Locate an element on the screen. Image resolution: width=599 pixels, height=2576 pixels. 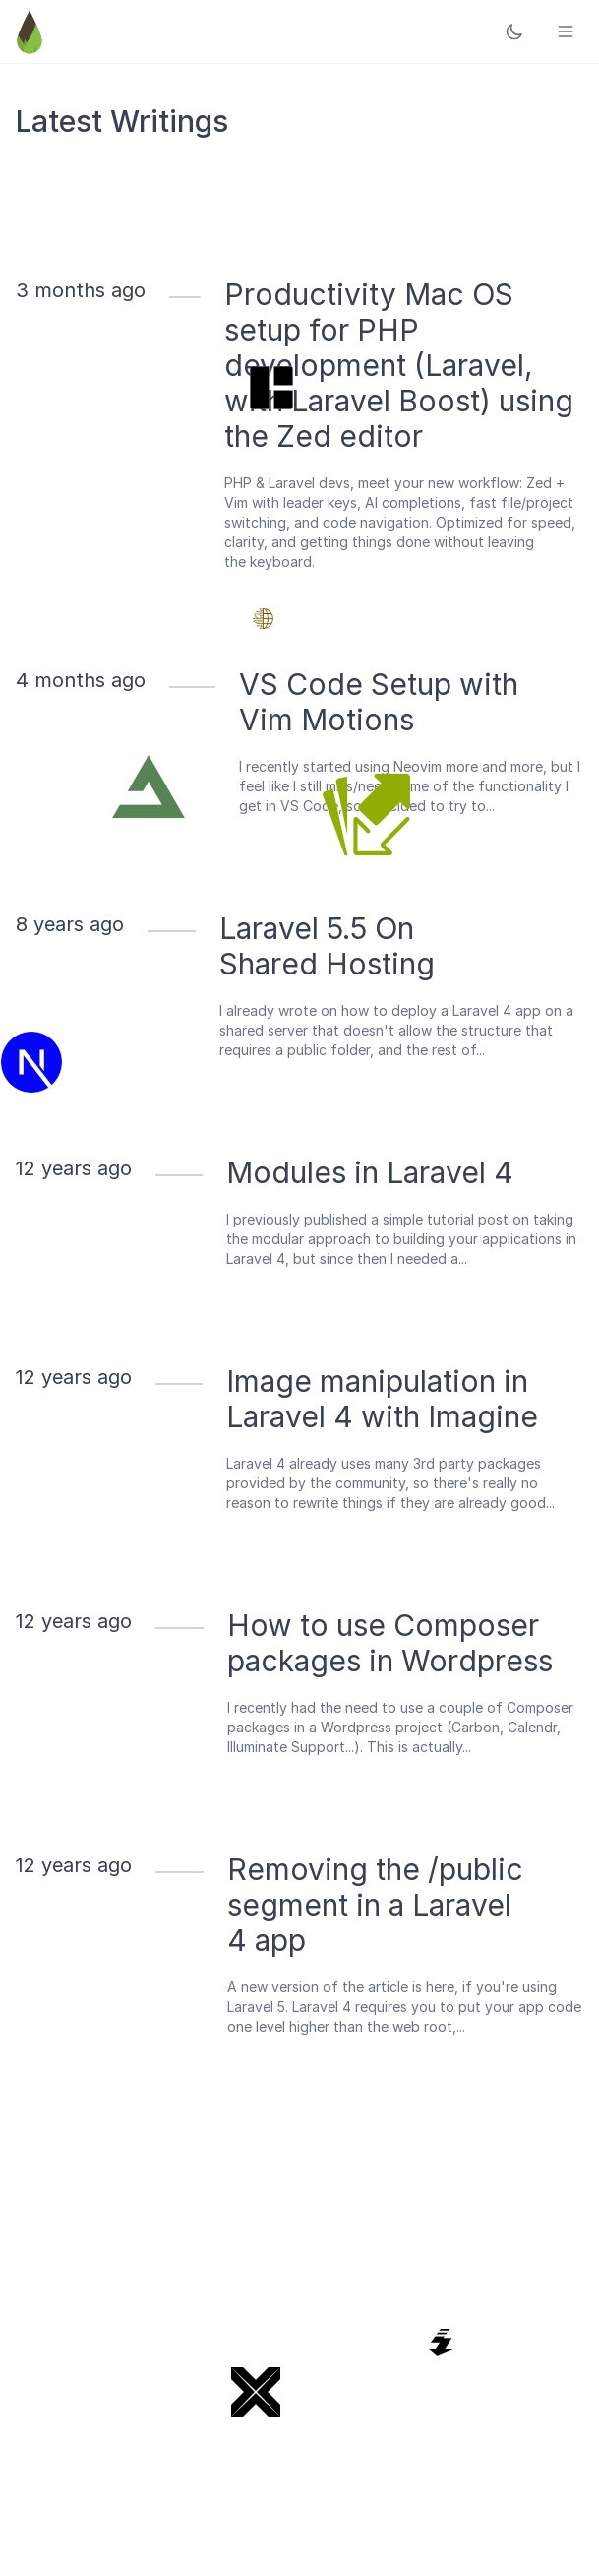
rolldown bundler logo is located at coordinates (441, 2342).